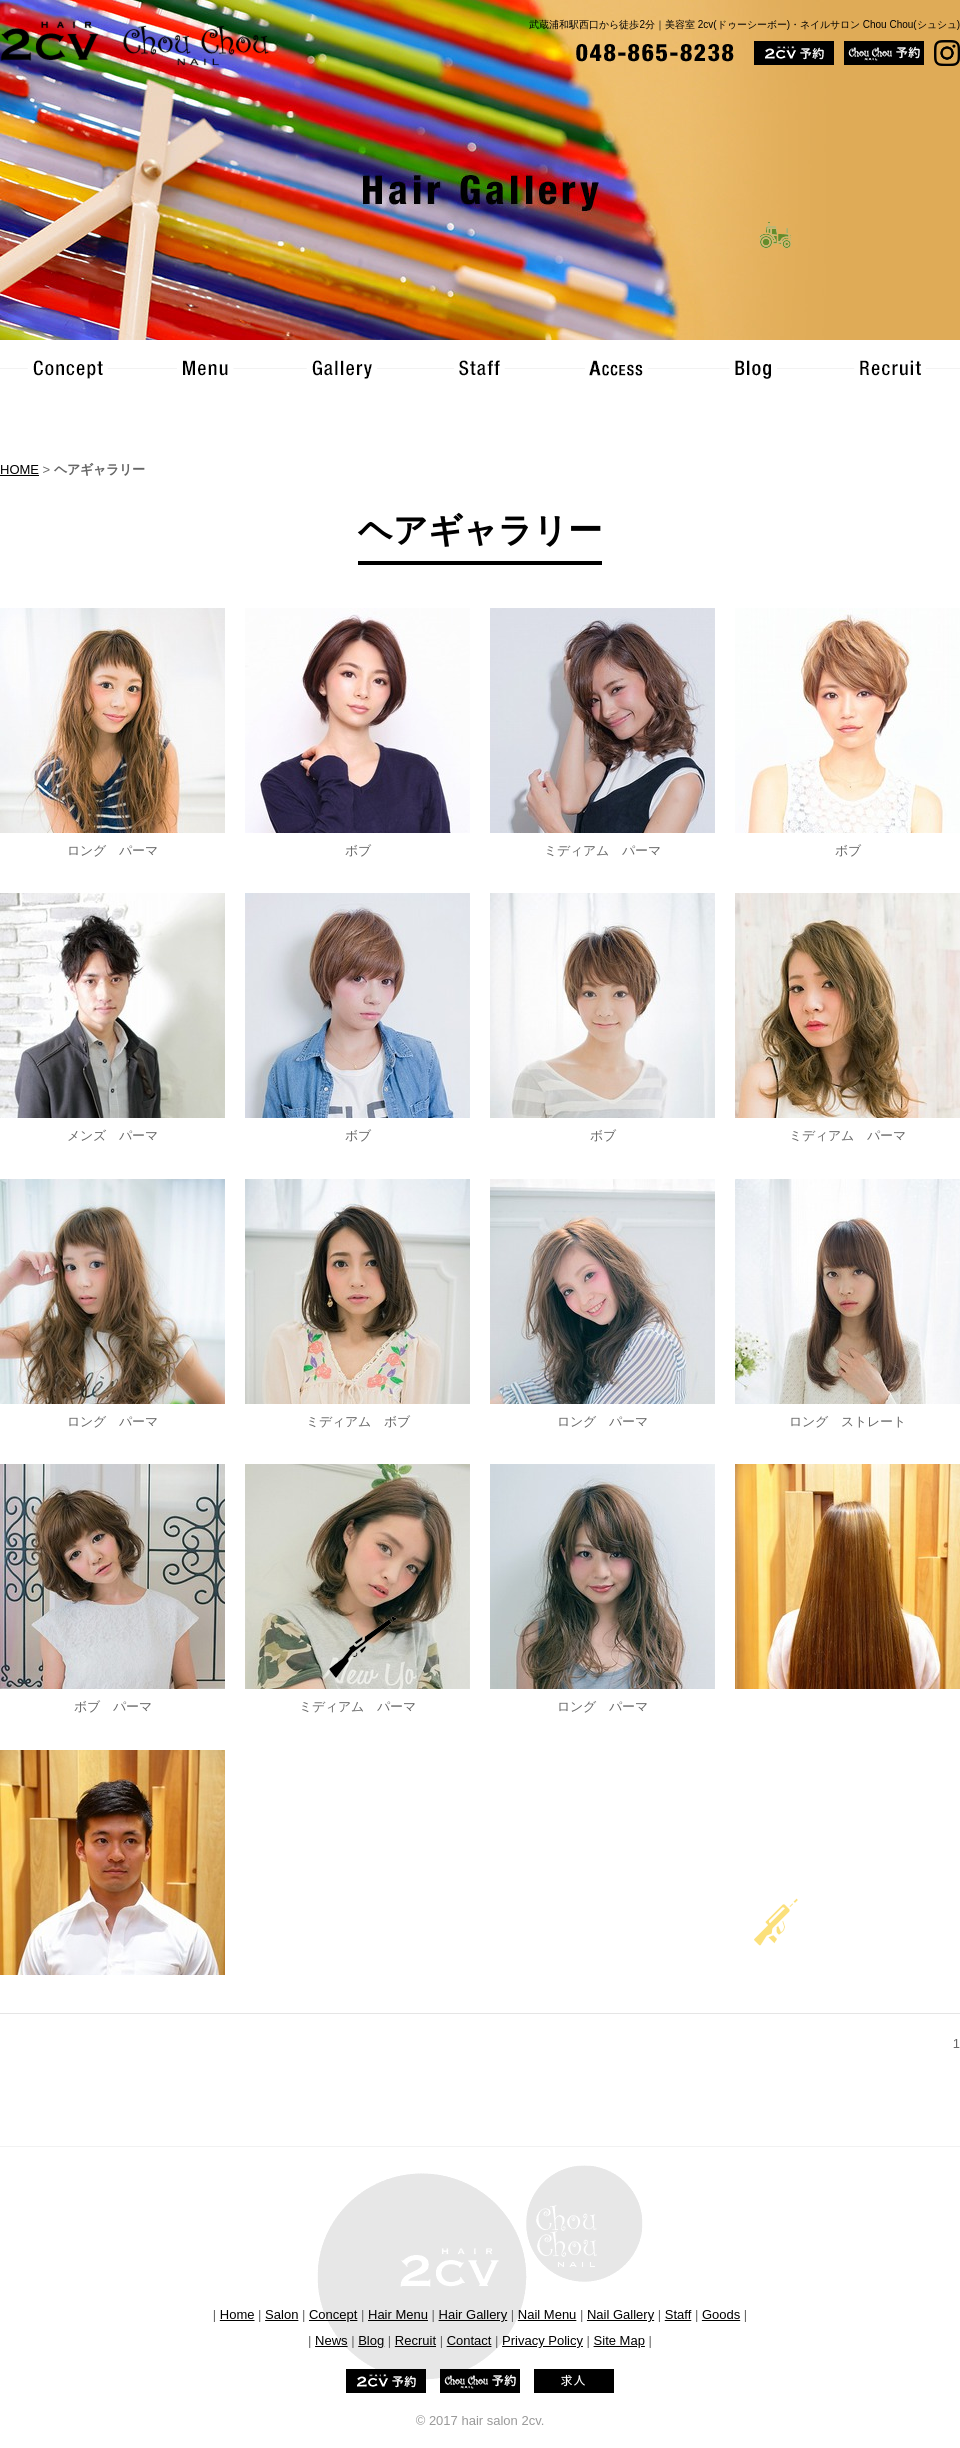 This screenshot has width=960, height=2448. What do you see at coordinates (363, 1647) in the screenshot?
I see `select rifle weapon in game inventory` at bounding box center [363, 1647].